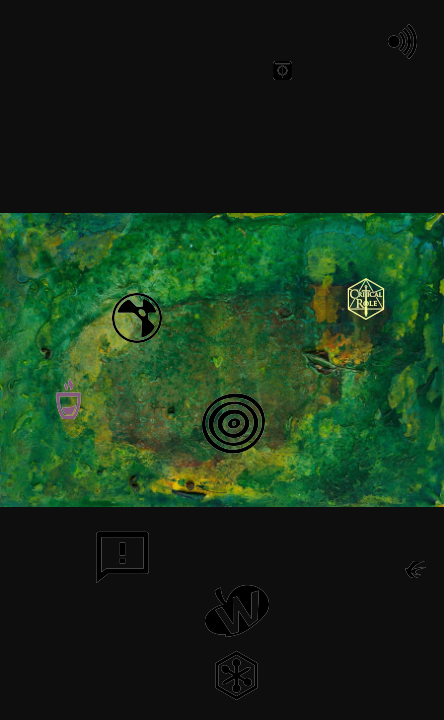  Describe the element at coordinates (237, 611) in the screenshot. I see `visit weasyl artist community website` at that location.